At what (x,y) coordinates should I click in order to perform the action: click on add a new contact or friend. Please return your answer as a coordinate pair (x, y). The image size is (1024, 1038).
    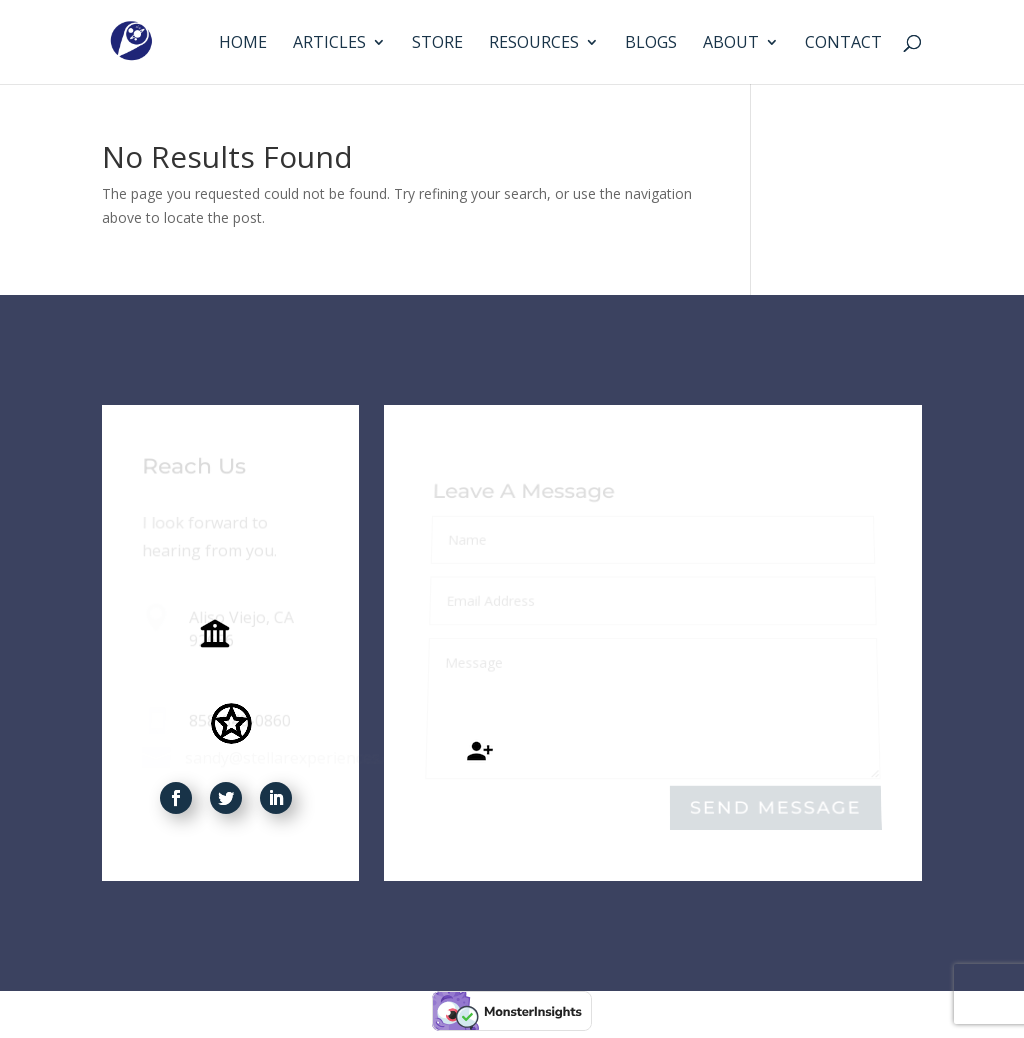
    Looking at the image, I should click on (480, 751).